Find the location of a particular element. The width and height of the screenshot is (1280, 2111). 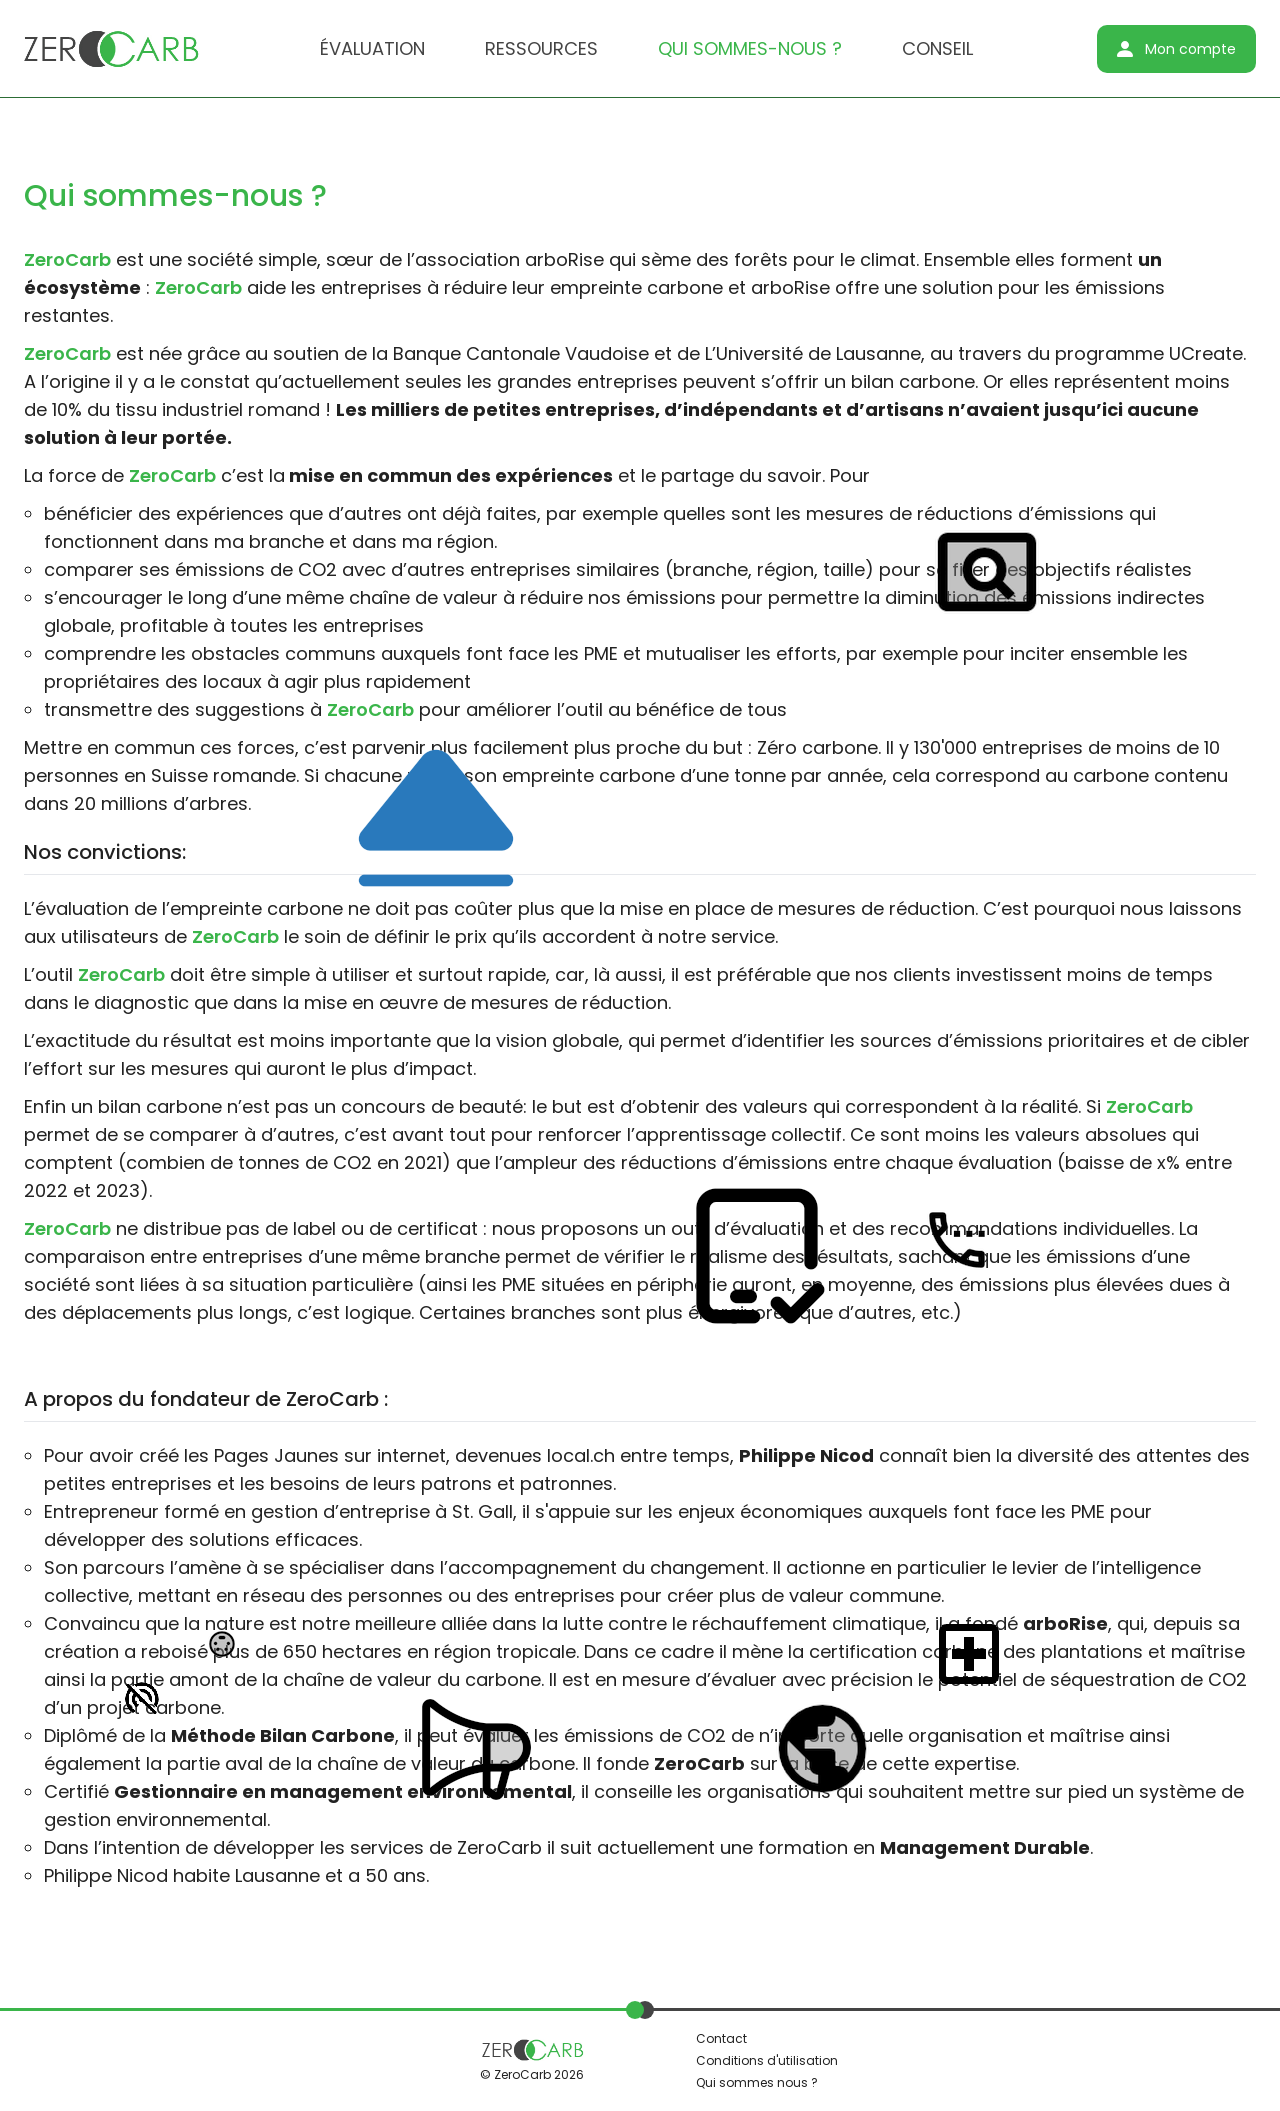

configure s-video input settings is located at coordinates (222, 1644).